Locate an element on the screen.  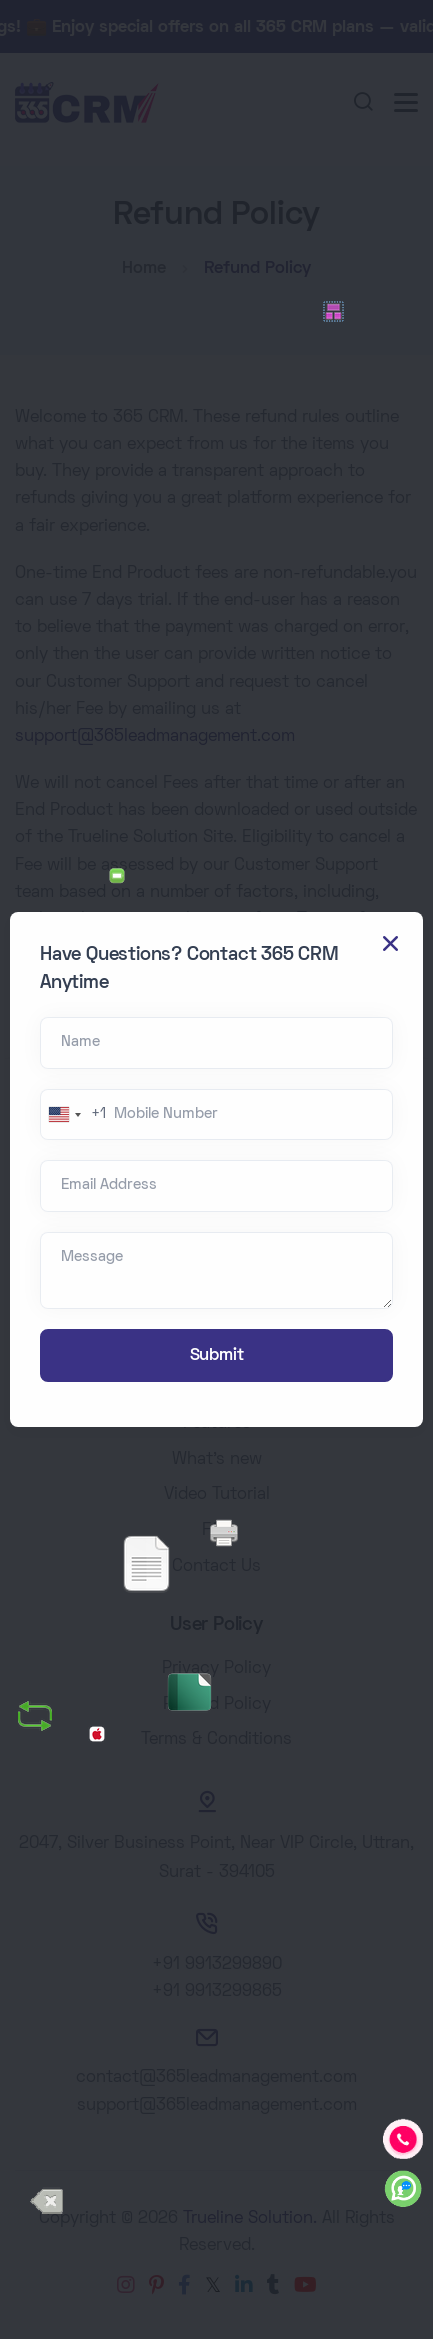
clear or delete entered text is located at coordinates (45, 2200).